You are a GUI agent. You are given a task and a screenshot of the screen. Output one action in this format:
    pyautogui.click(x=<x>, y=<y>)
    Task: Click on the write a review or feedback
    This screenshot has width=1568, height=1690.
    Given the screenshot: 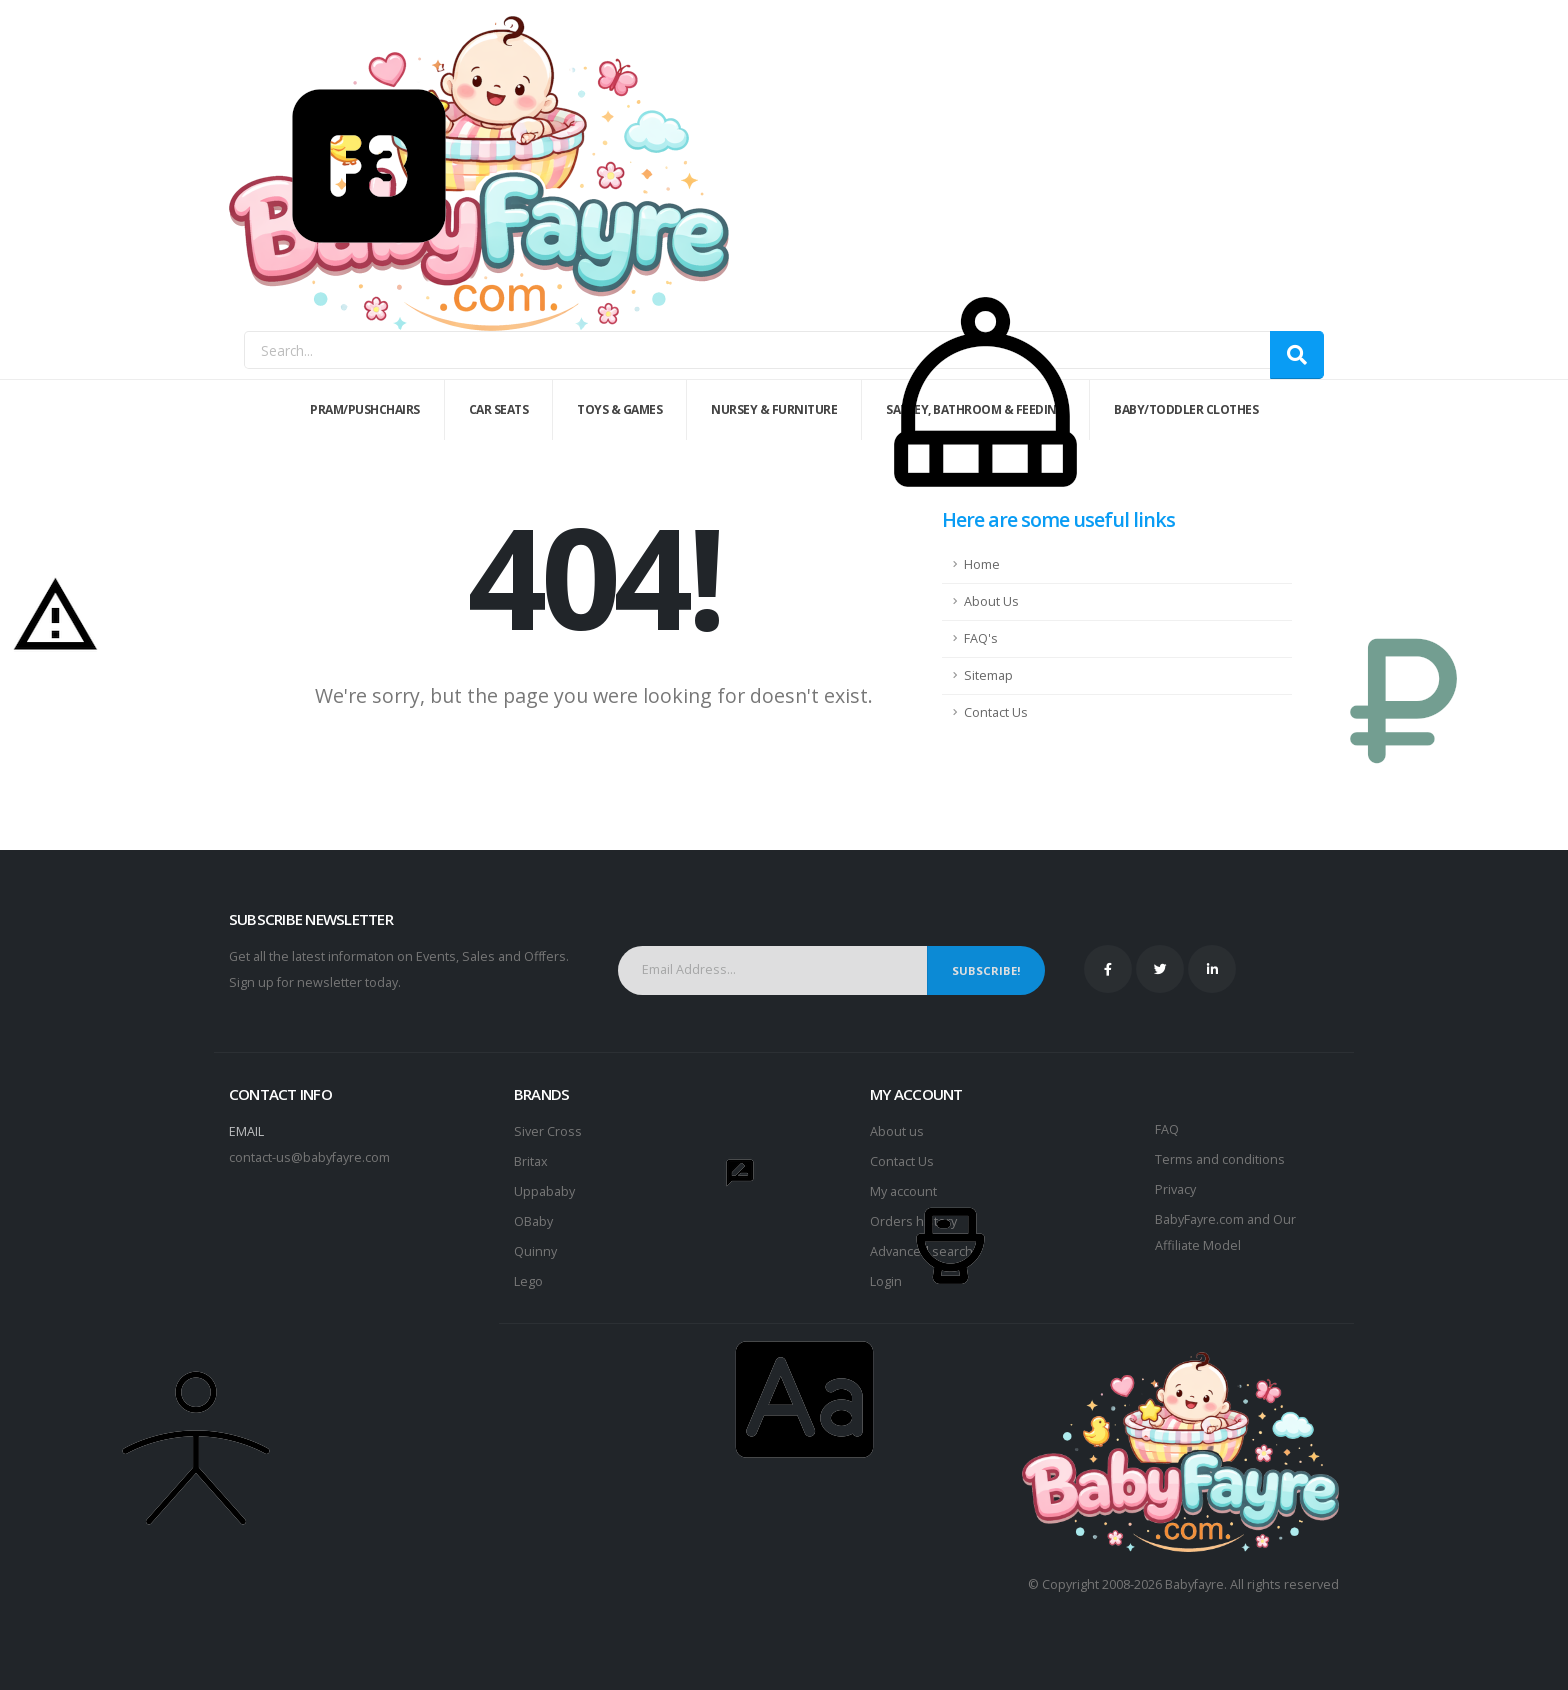 What is the action you would take?
    pyautogui.click(x=740, y=1173)
    